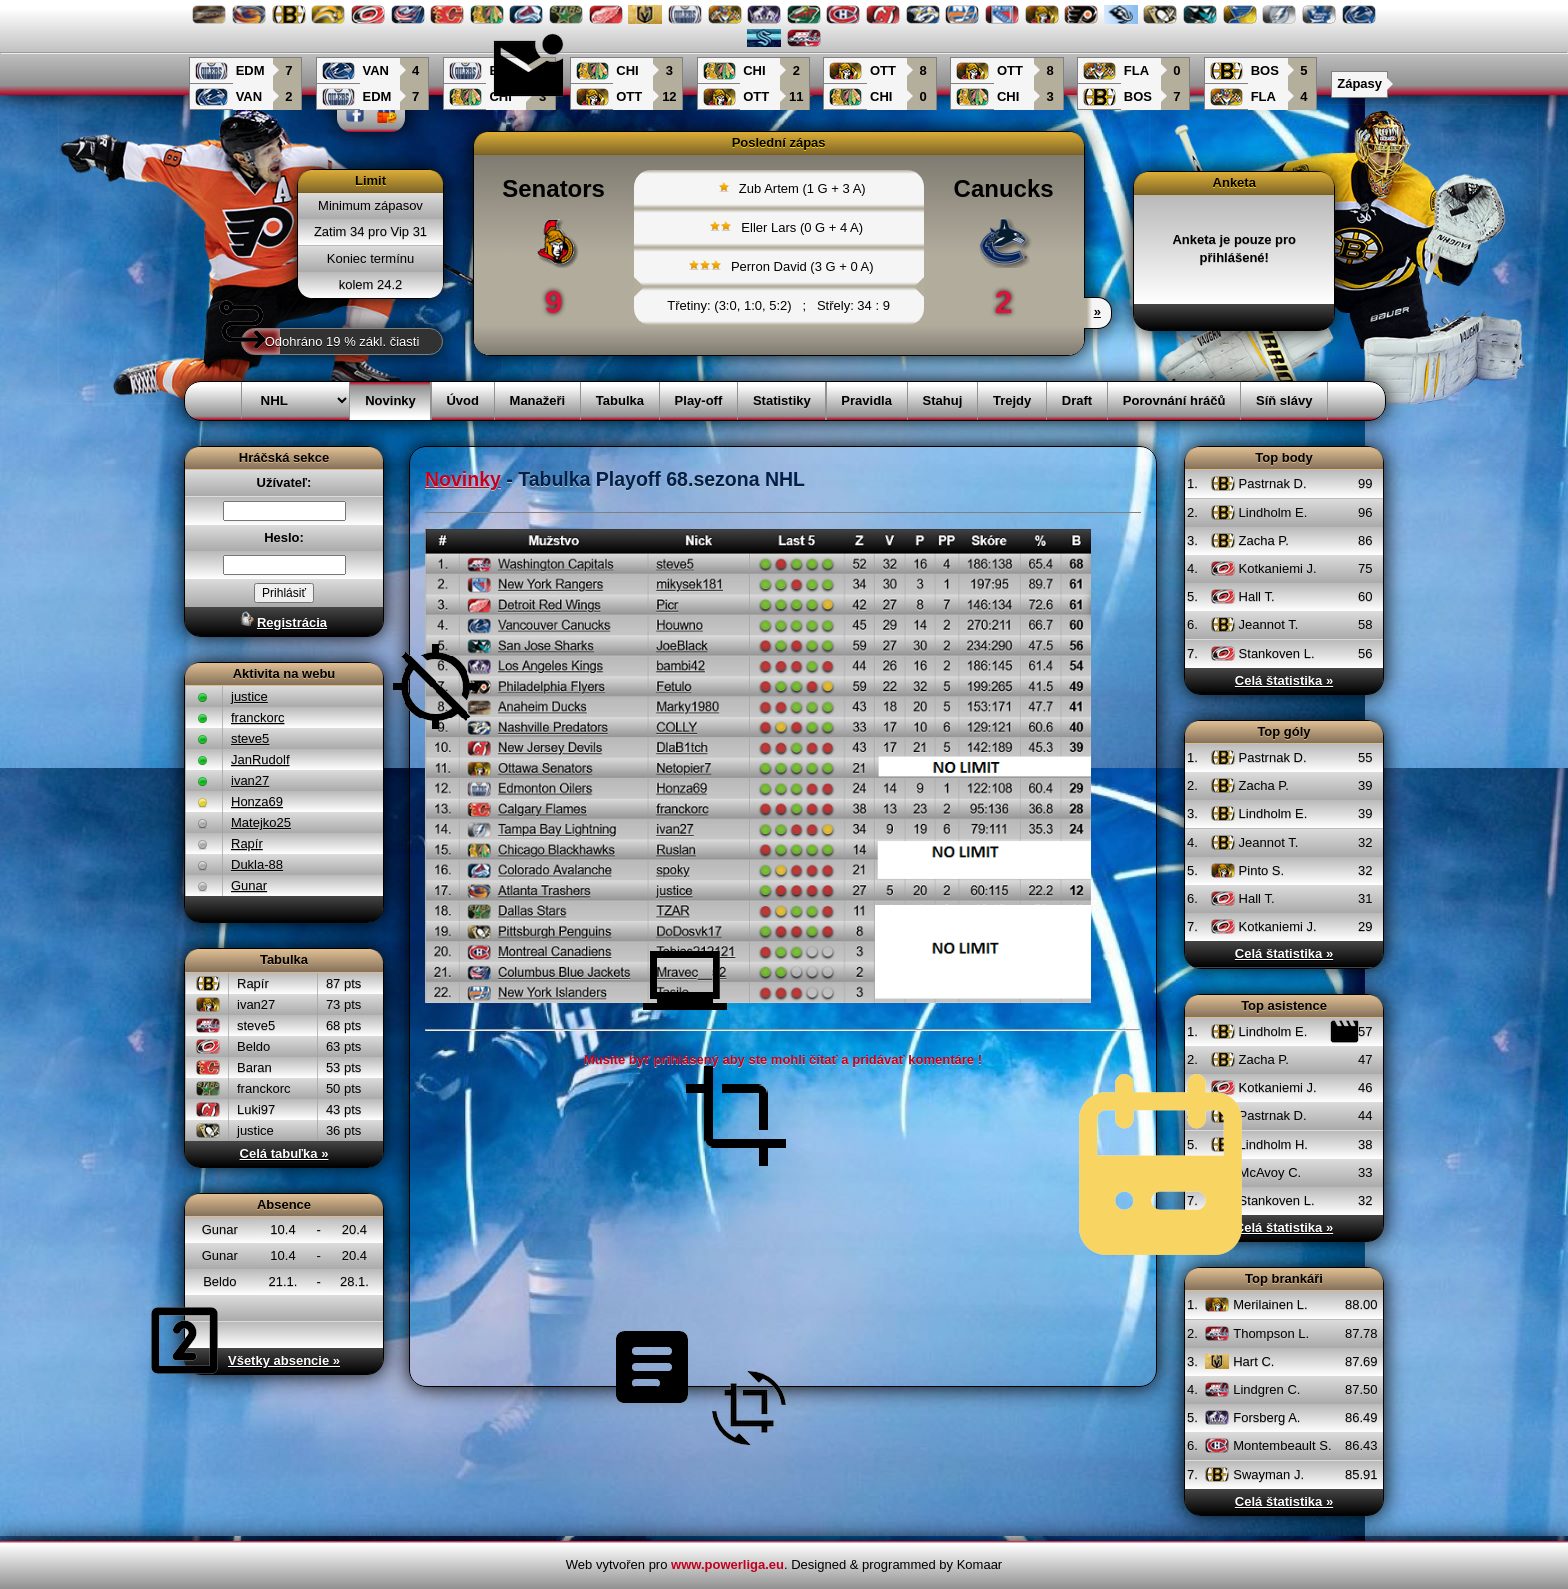 This screenshot has width=1568, height=1589. I want to click on create a new video or movie project, so click(1344, 1031).